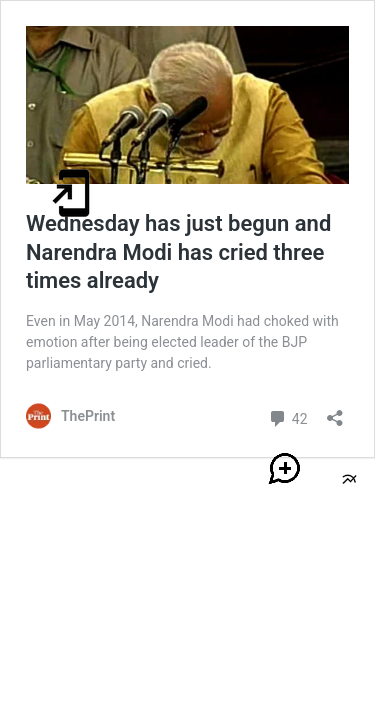 Image resolution: width=375 pixels, height=720 pixels. I want to click on view multi-series data trends, so click(349, 479).